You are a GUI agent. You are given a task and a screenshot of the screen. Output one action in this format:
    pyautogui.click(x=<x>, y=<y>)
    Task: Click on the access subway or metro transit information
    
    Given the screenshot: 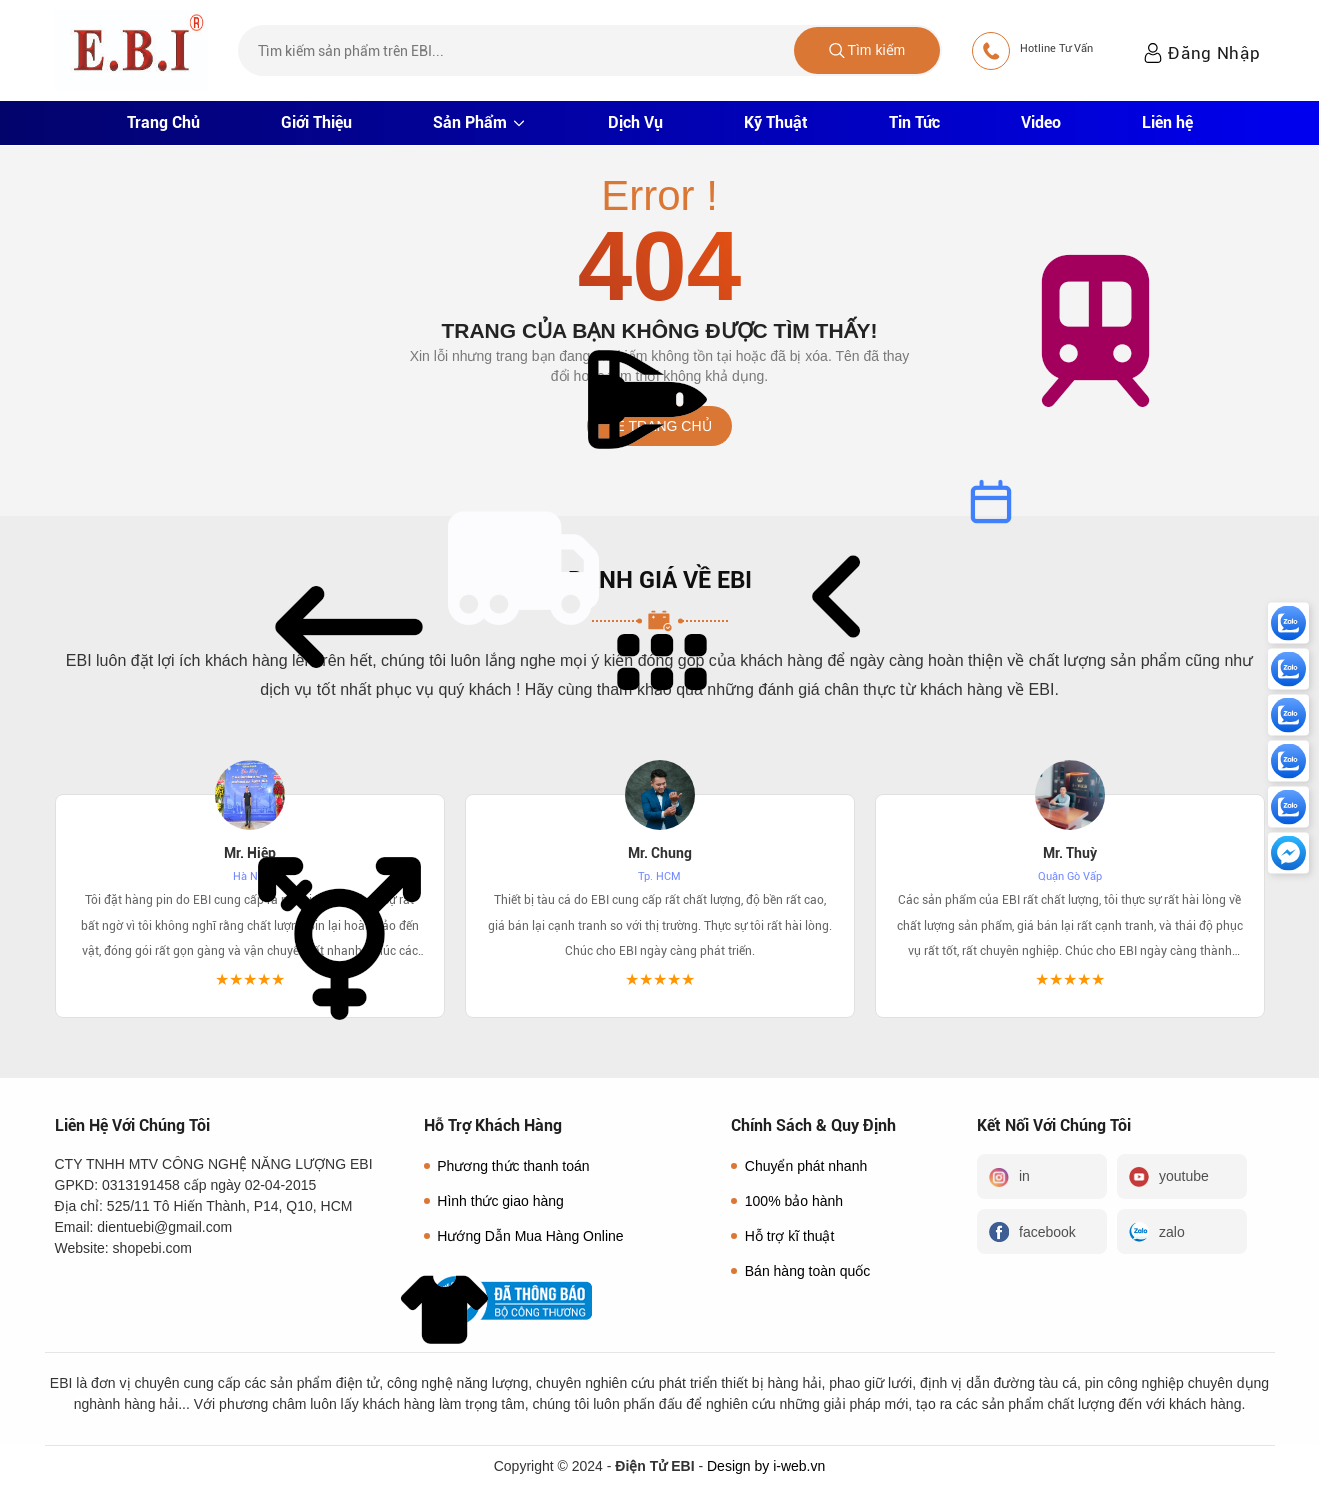 What is the action you would take?
    pyautogui.click(x=1095, y=326)
    